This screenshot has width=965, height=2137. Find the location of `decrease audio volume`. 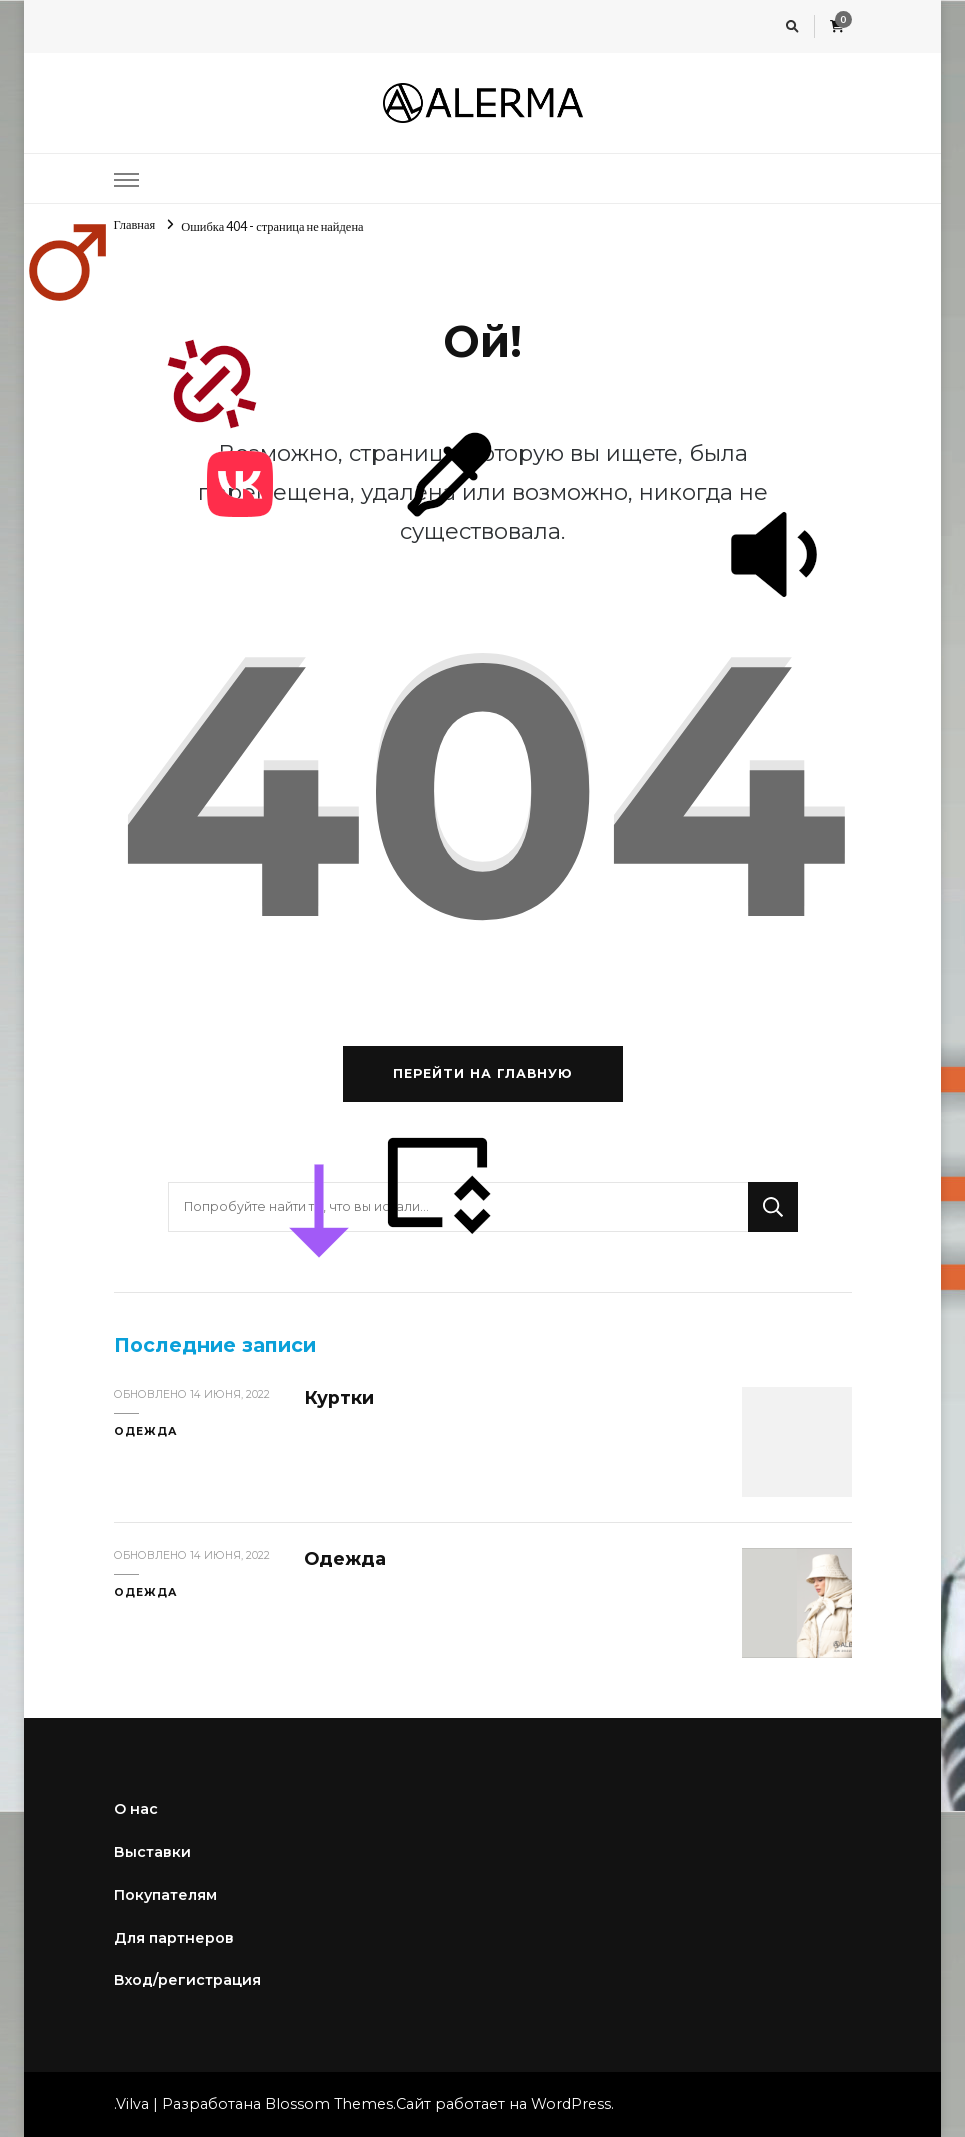

decrease audio volume is located at coordinates (771, 554).